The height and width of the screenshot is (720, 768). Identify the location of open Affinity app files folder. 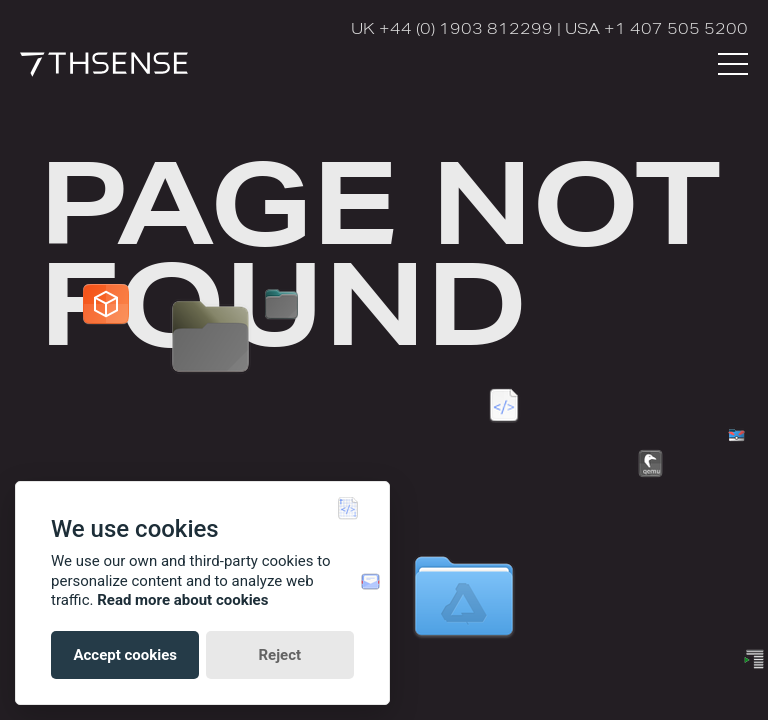
(464, 596).